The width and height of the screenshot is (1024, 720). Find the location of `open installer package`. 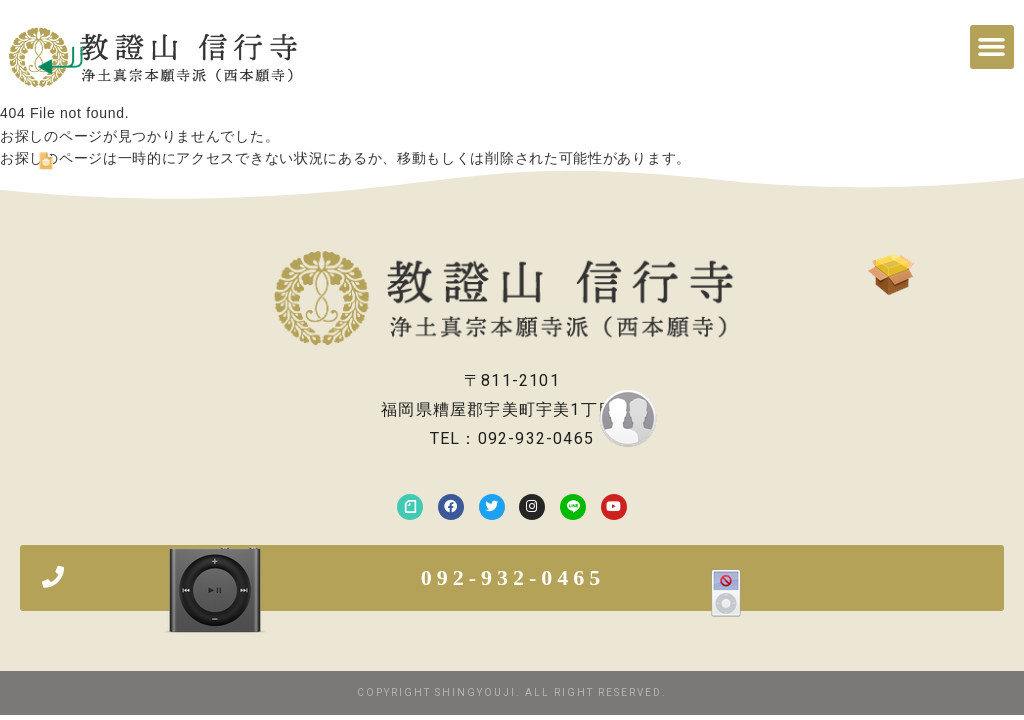

open installer package is located at coordinates (892, 274).